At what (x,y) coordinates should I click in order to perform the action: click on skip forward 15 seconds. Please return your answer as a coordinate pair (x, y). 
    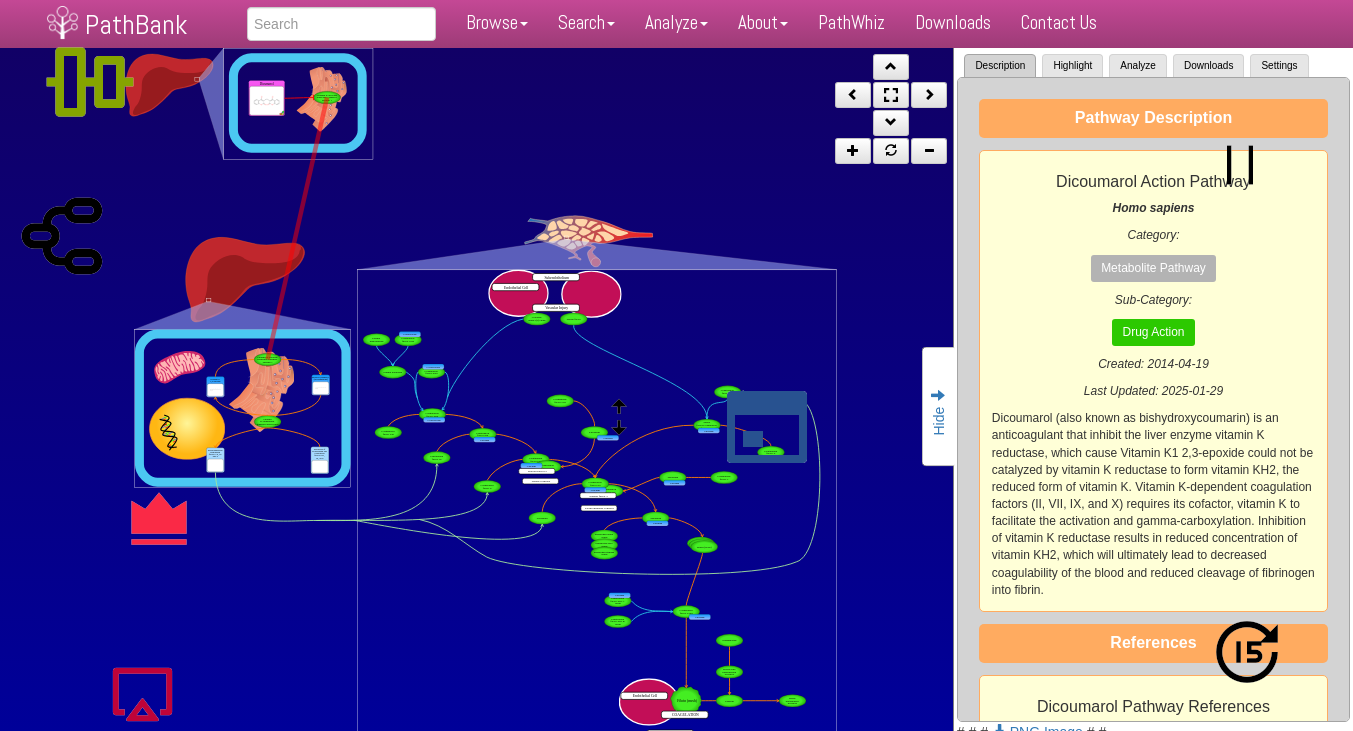
    Looking at the image, I should click on (1247, 652).